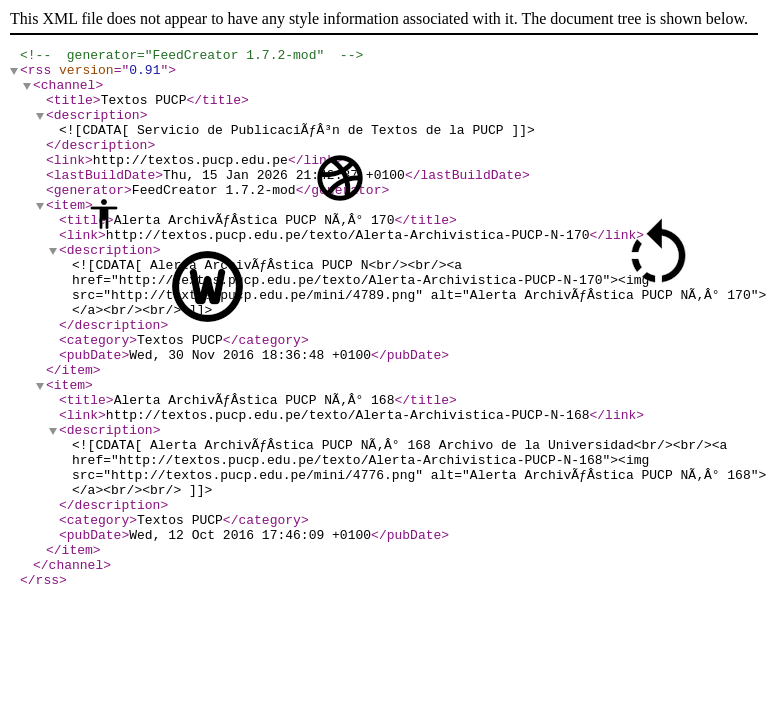 Image resolution: width=768 pixels, height=720 pixels. I want to click on laundry care symbol indicating wash dry setting, so click(207, 286).